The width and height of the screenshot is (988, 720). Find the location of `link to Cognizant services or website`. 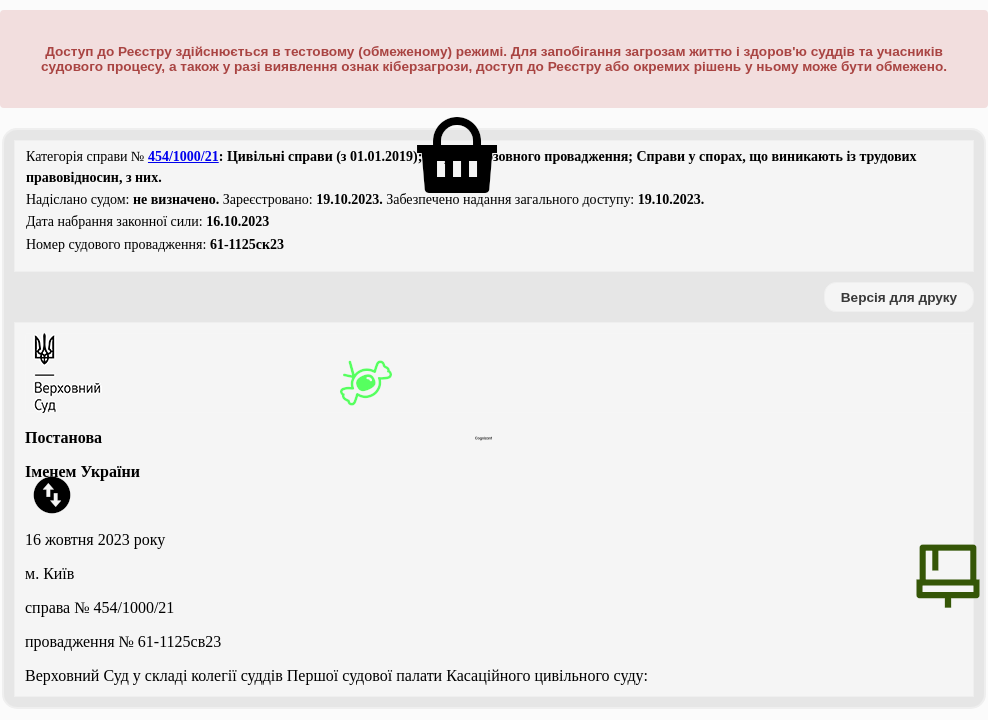

link to Cognizant services or website is located at coordinates (483, 438).